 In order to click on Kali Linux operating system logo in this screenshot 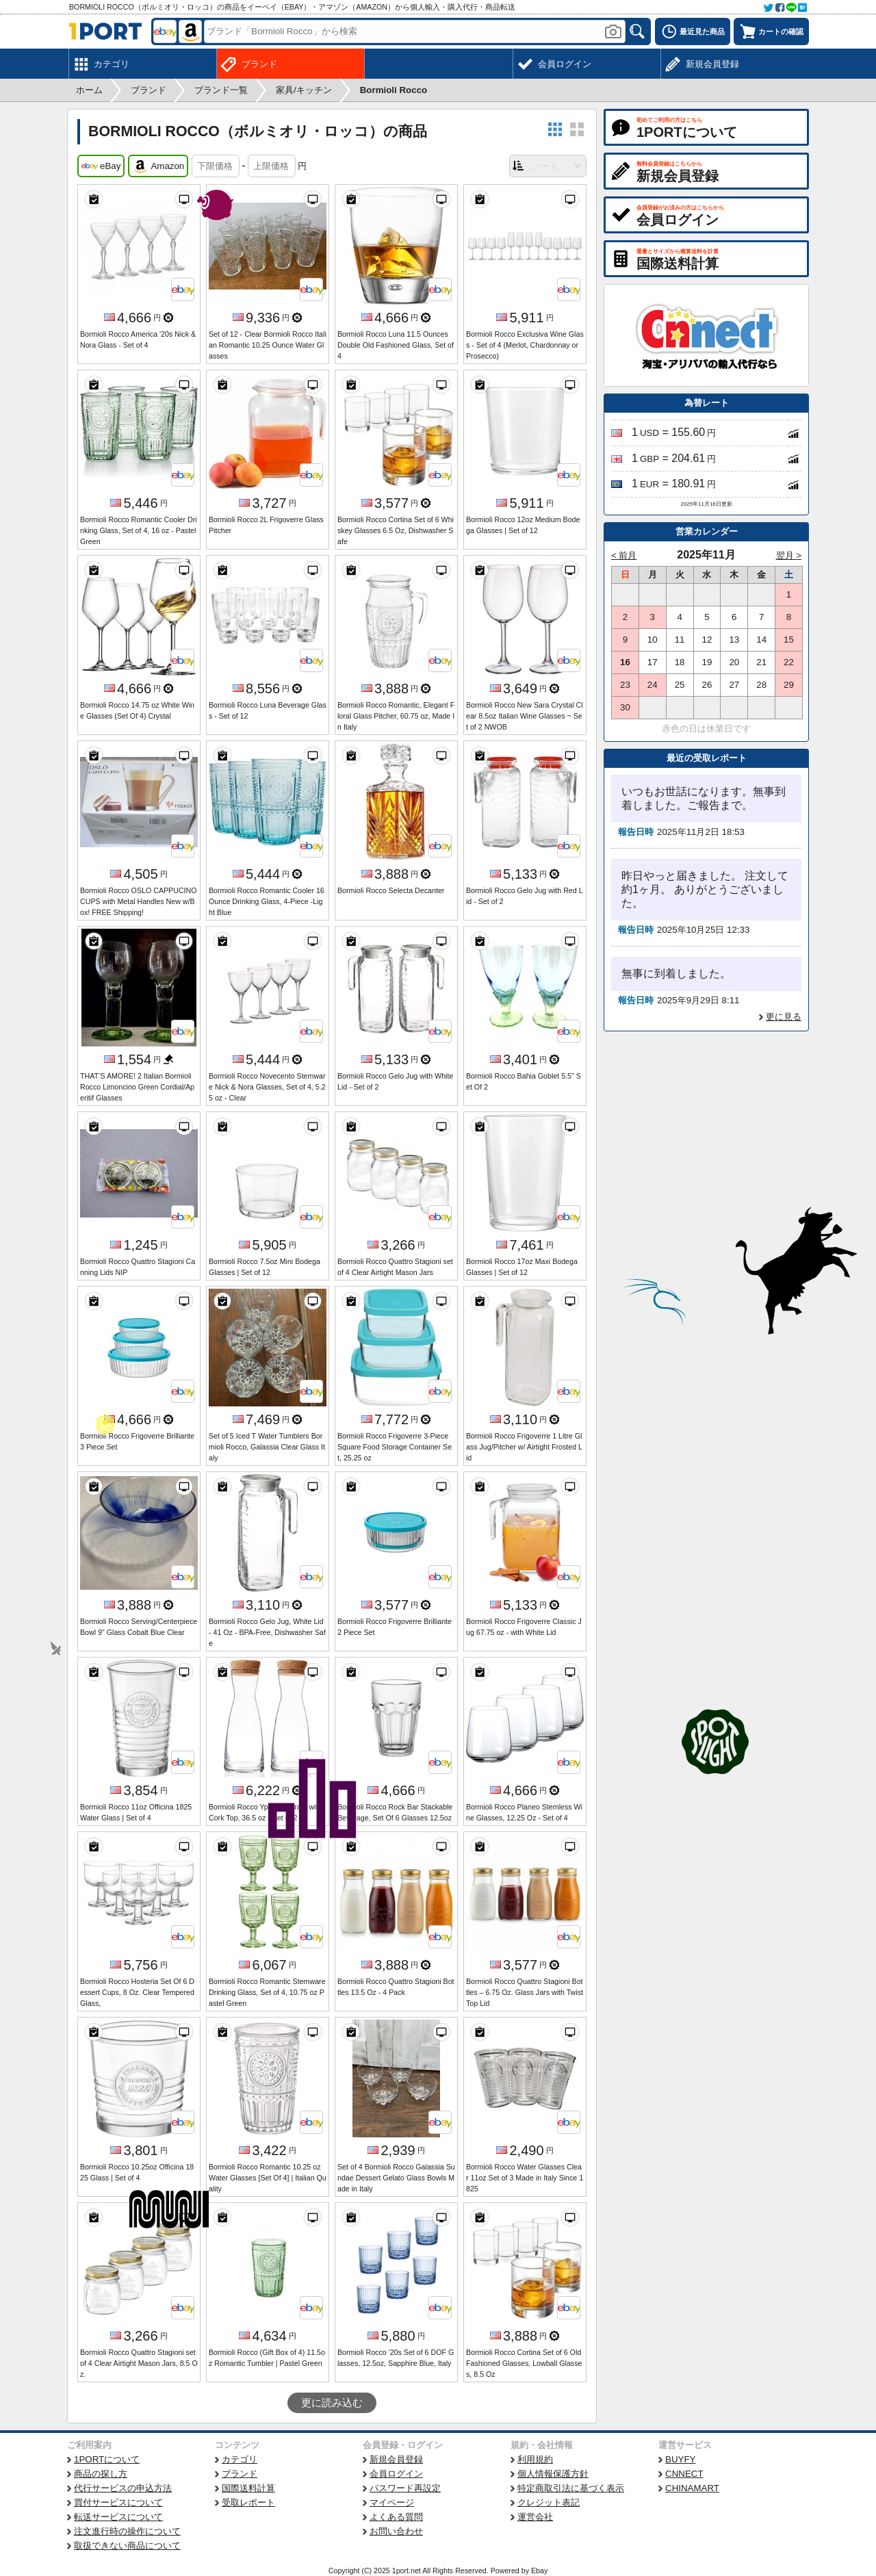, I will do `click(654, 1302)`.